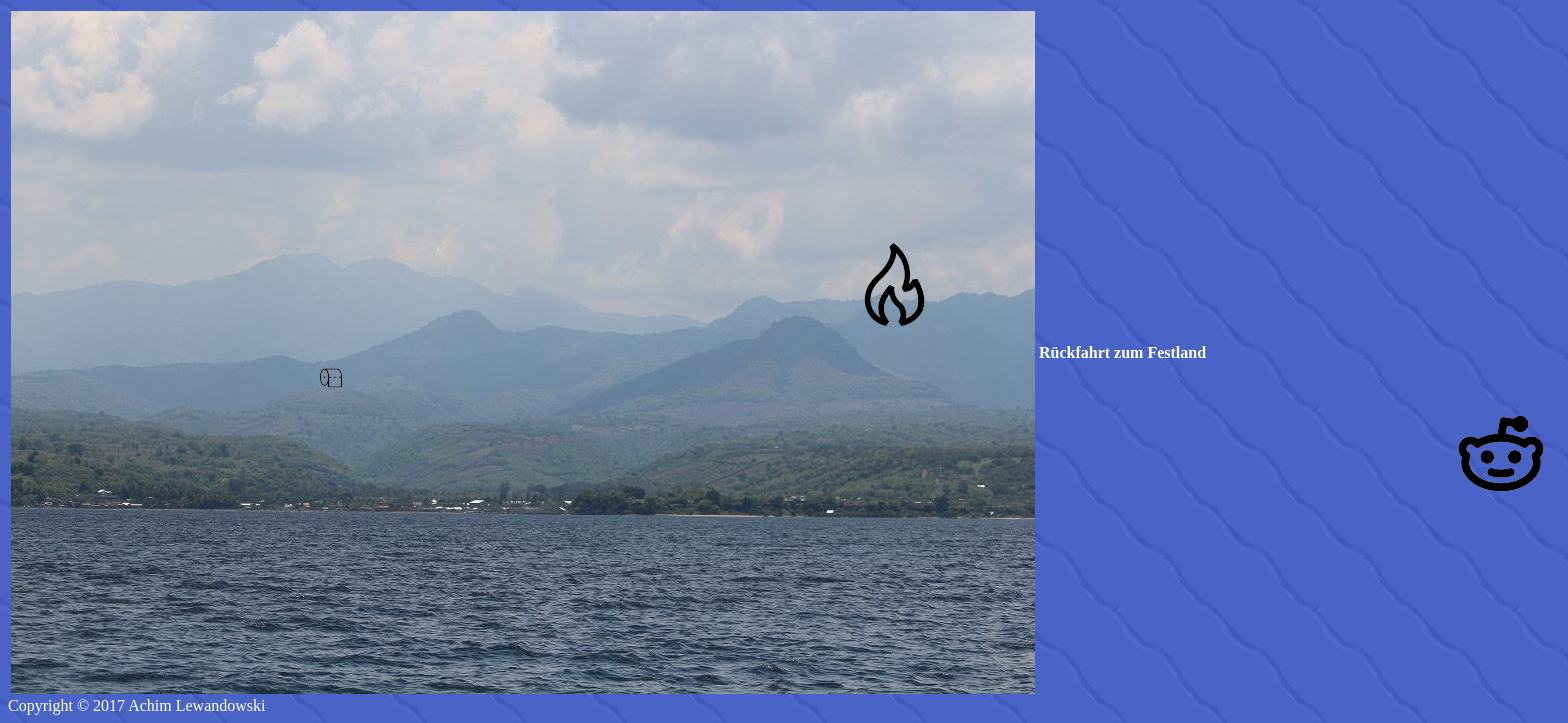  Describe the element at coordinates (1501, 457) in the screenshot. I see `open the Reddit app` at that location.